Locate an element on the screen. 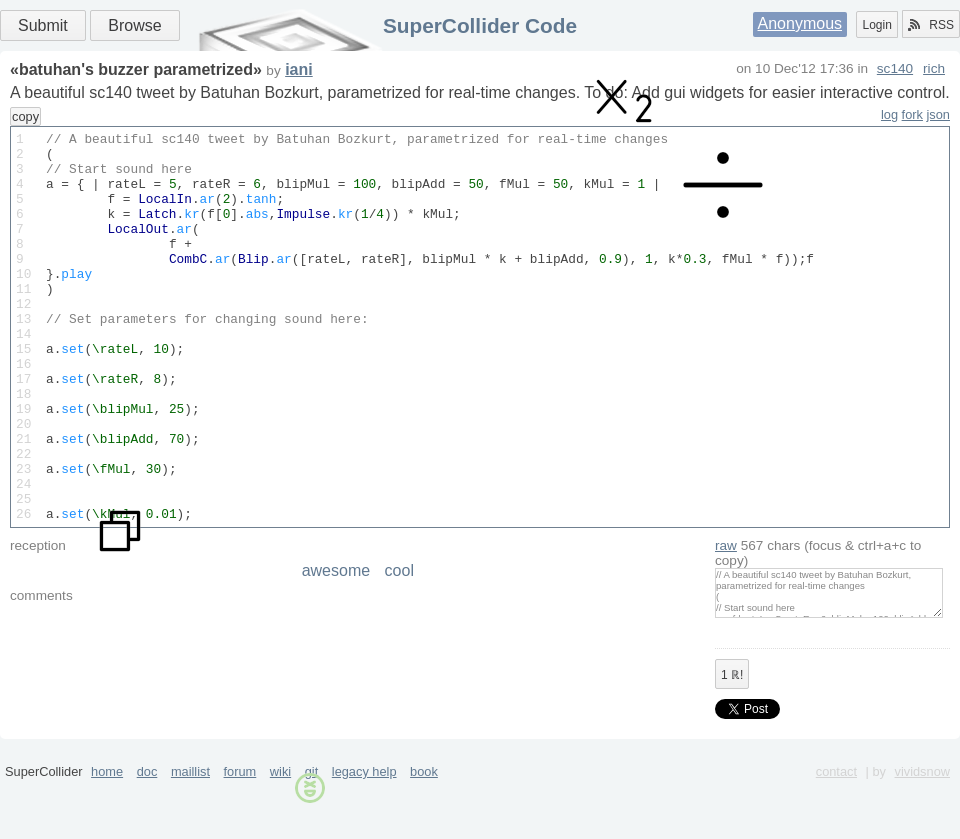 Image resolution: width=960 pixels, height=839 pixels. format text as subscript is located at coordinates (621, 100).